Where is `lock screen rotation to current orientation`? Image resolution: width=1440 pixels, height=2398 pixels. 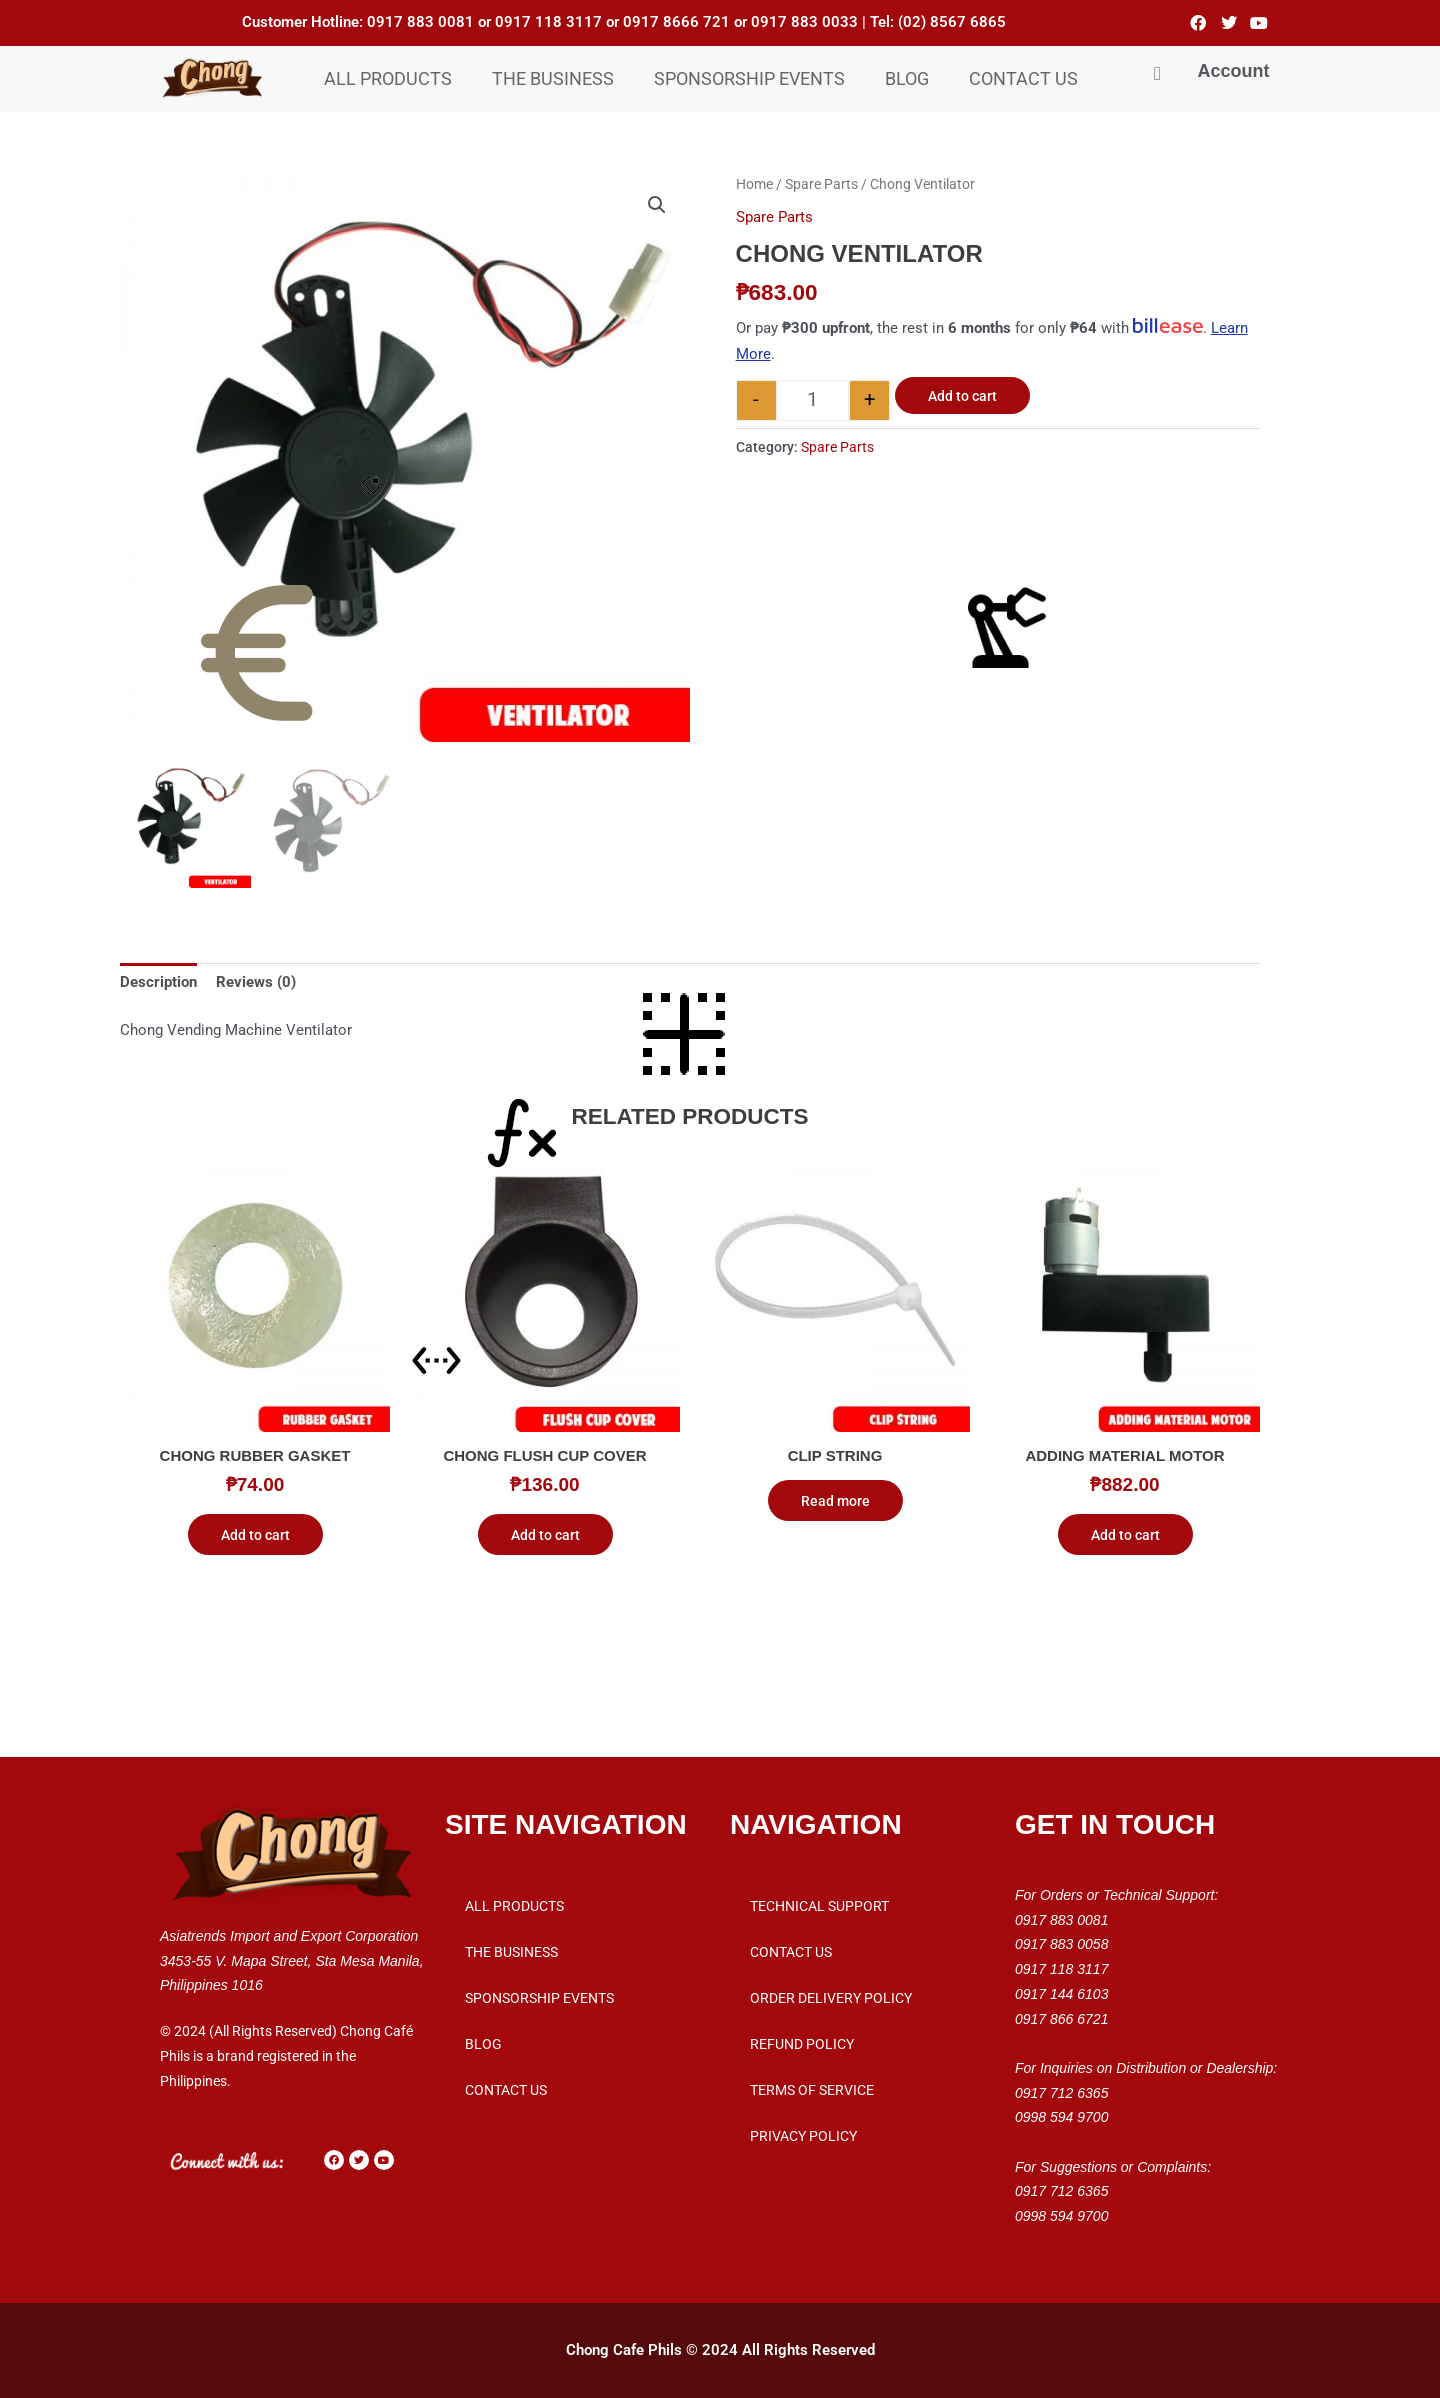
lock screen rotation to current orientation is located at coordinates (371, 485).